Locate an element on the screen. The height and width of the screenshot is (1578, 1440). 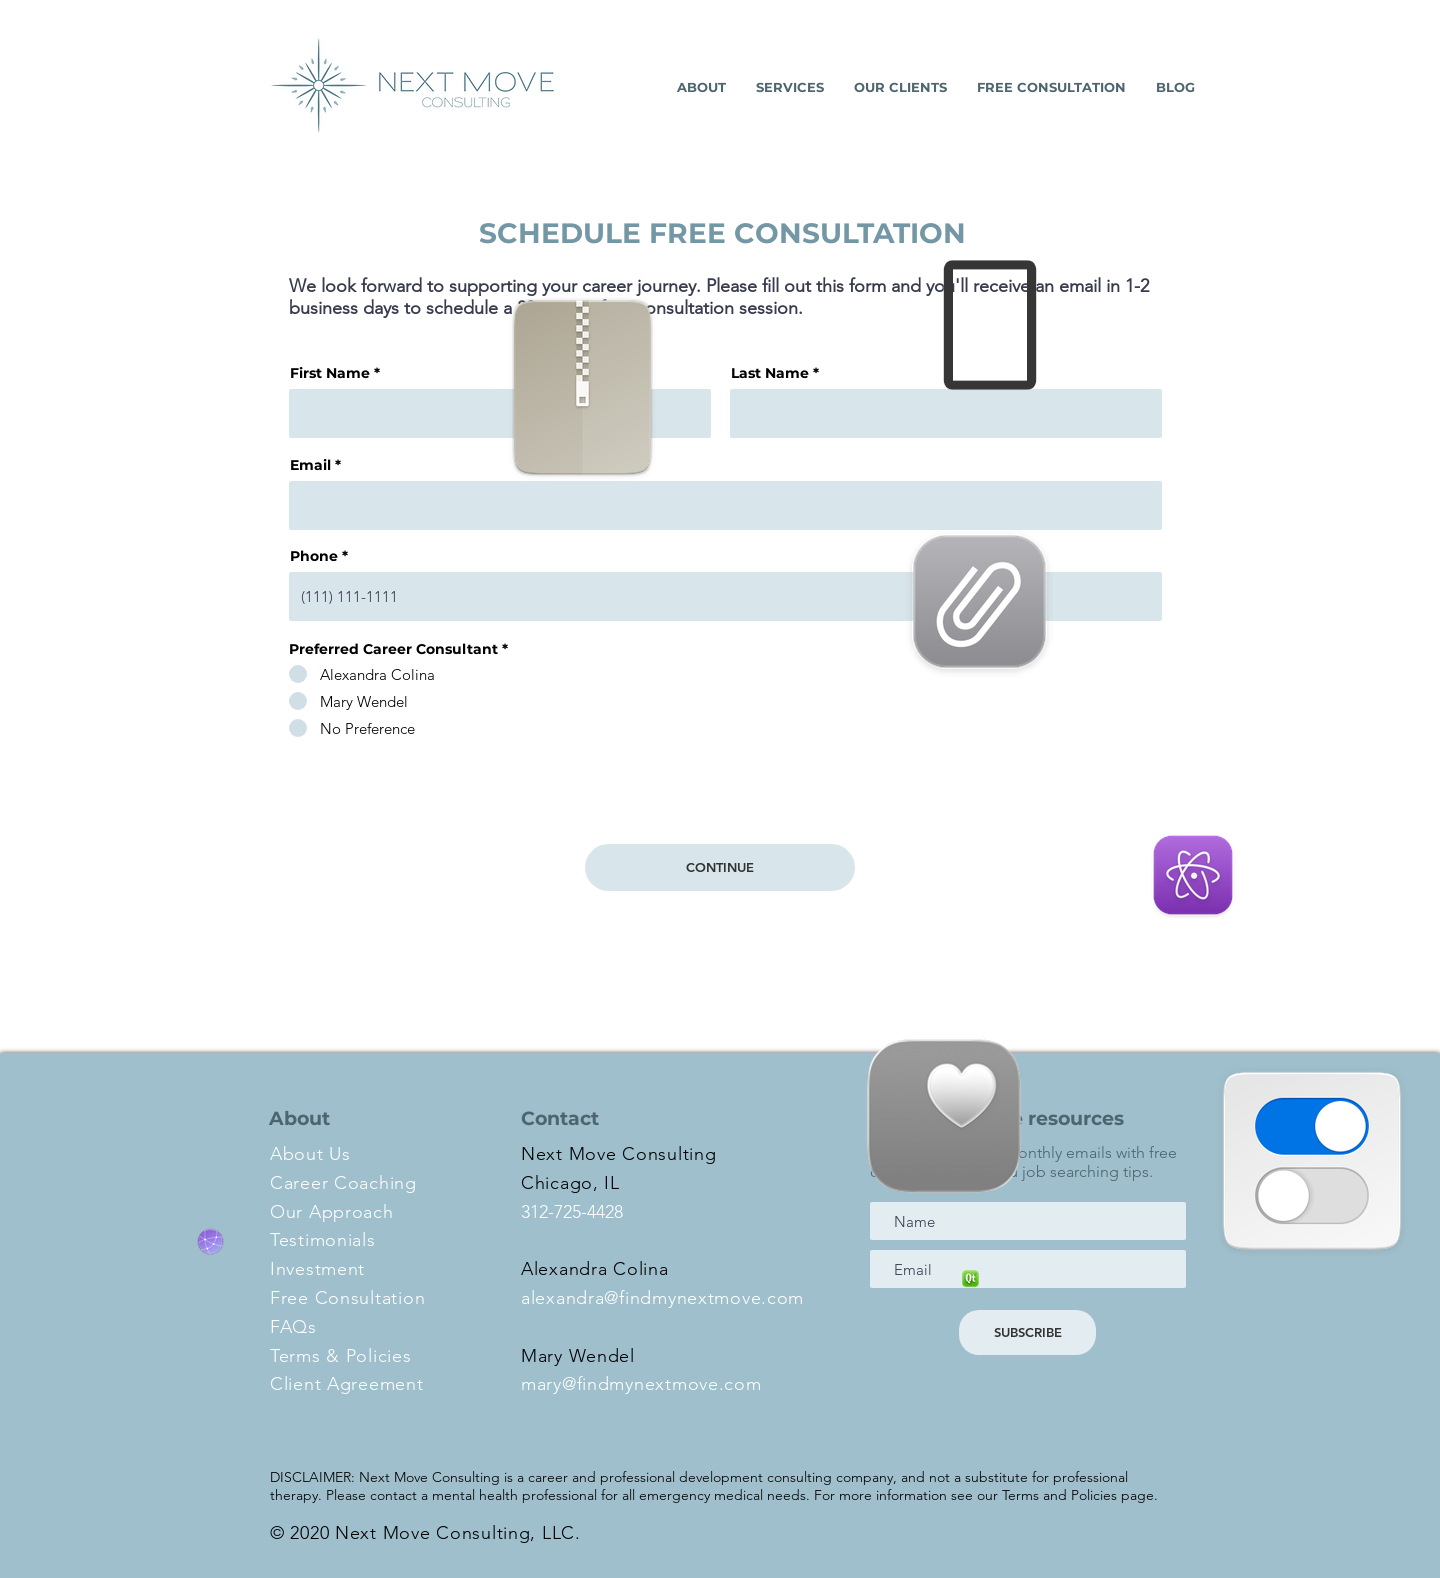
access network workgroup or shared resources is located at coordinates (210, 1241).